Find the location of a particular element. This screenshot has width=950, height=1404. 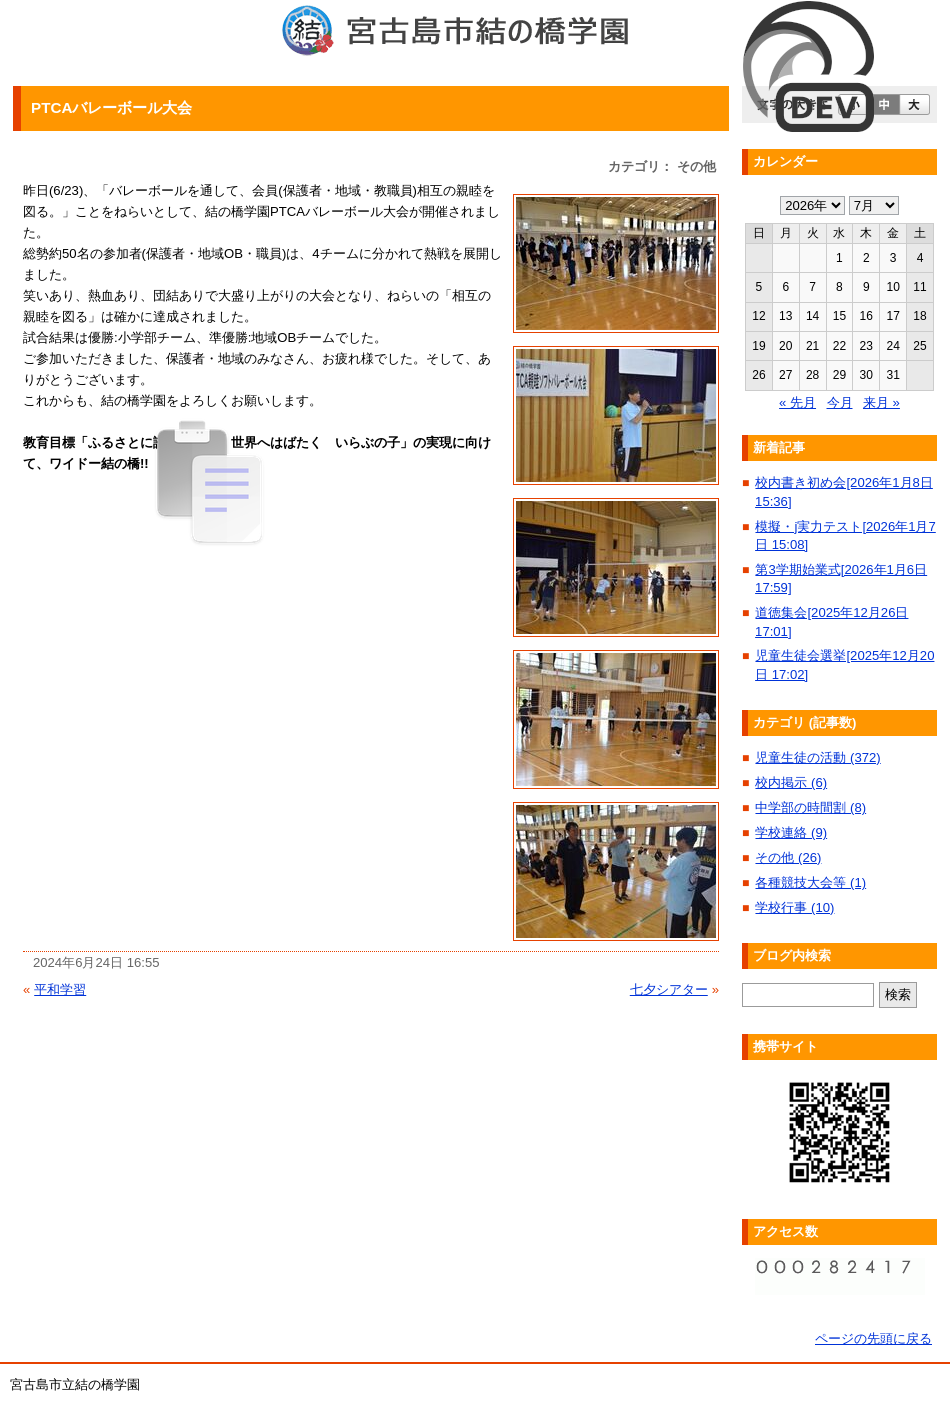

paste content from clipboard is located at coordinates (209, 481).